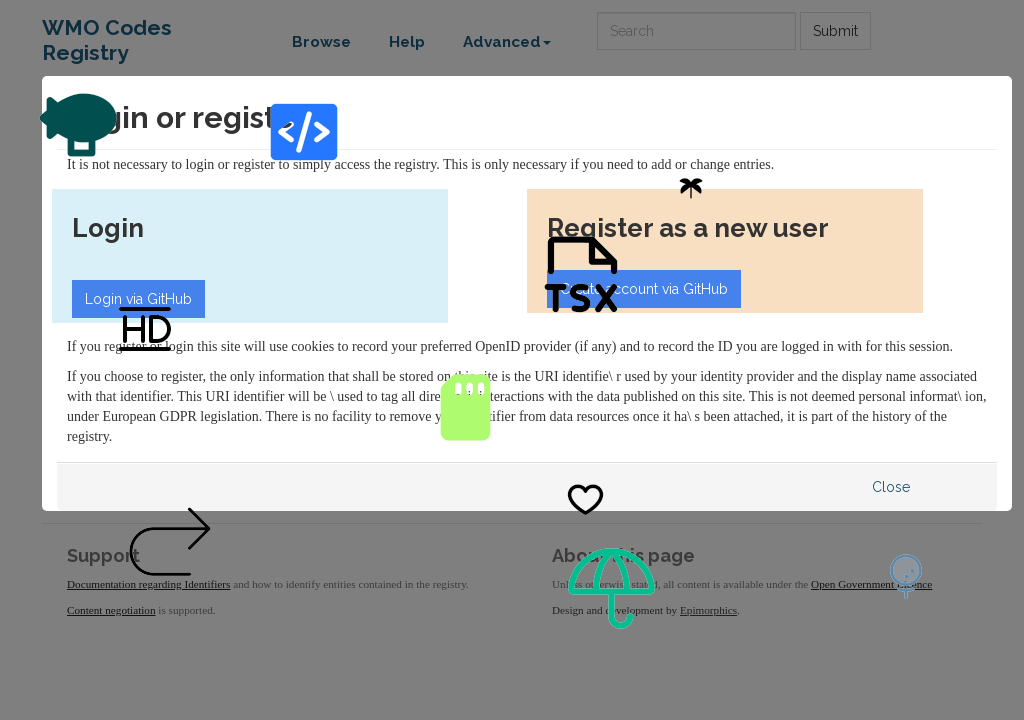  I want to click on access airship or blimp travel options, so click(78, 125).